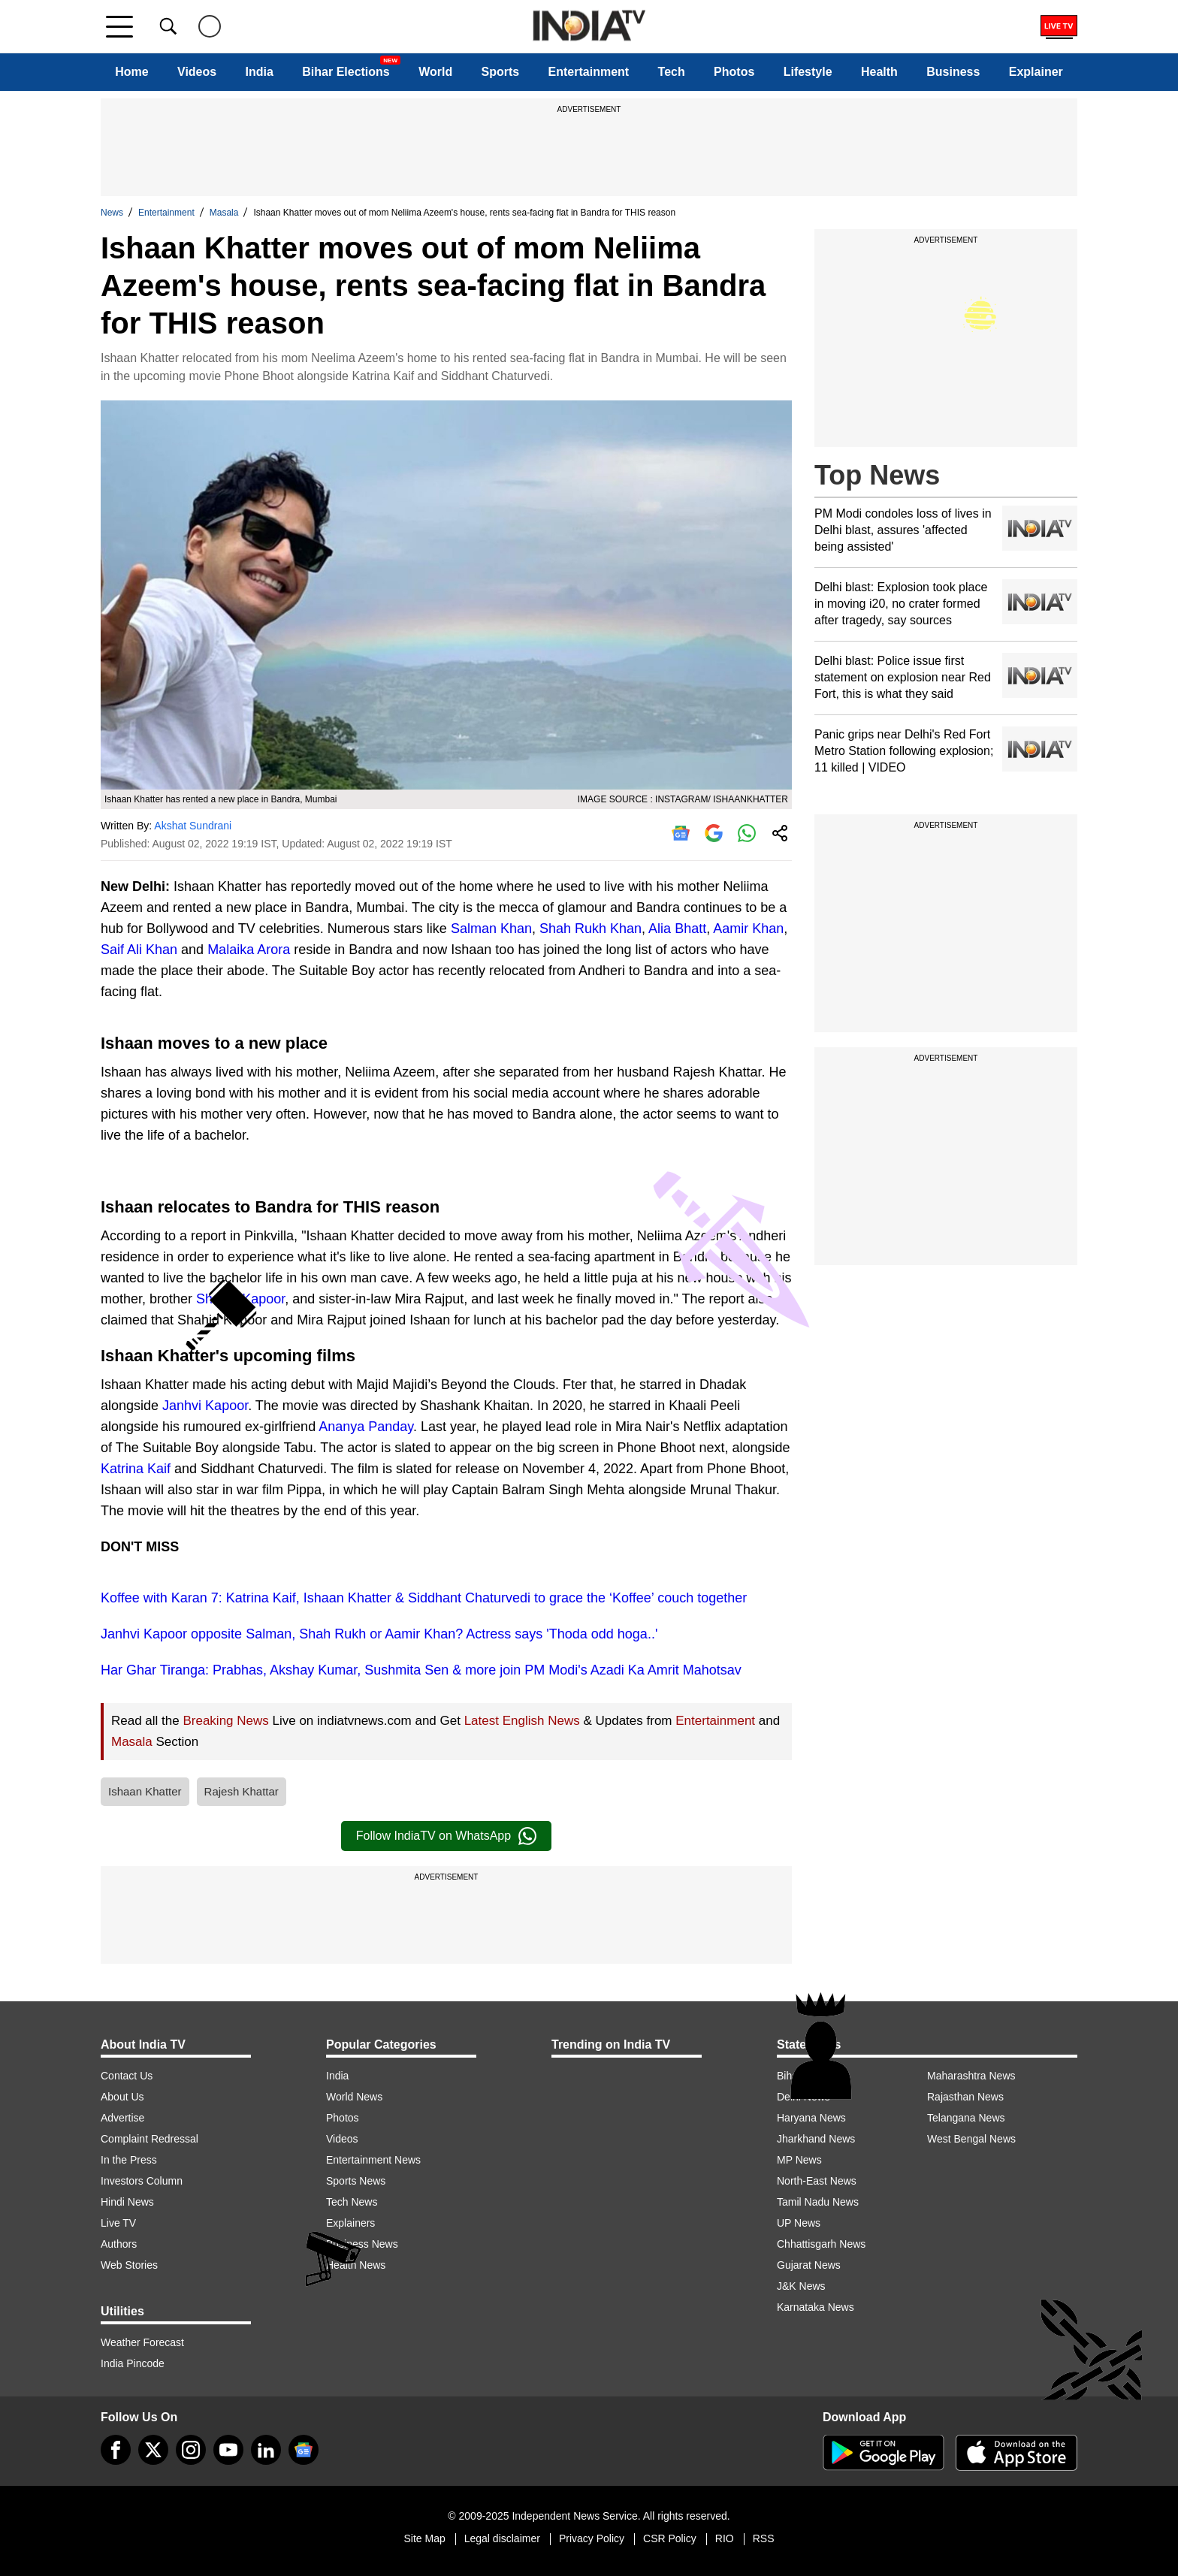 The width and height of the screenshot is (1178, 2576). Describe the element at coordinates (221, 1315) in the screenshot. I see `access Thor or Norse mythology-themed content` at that location.